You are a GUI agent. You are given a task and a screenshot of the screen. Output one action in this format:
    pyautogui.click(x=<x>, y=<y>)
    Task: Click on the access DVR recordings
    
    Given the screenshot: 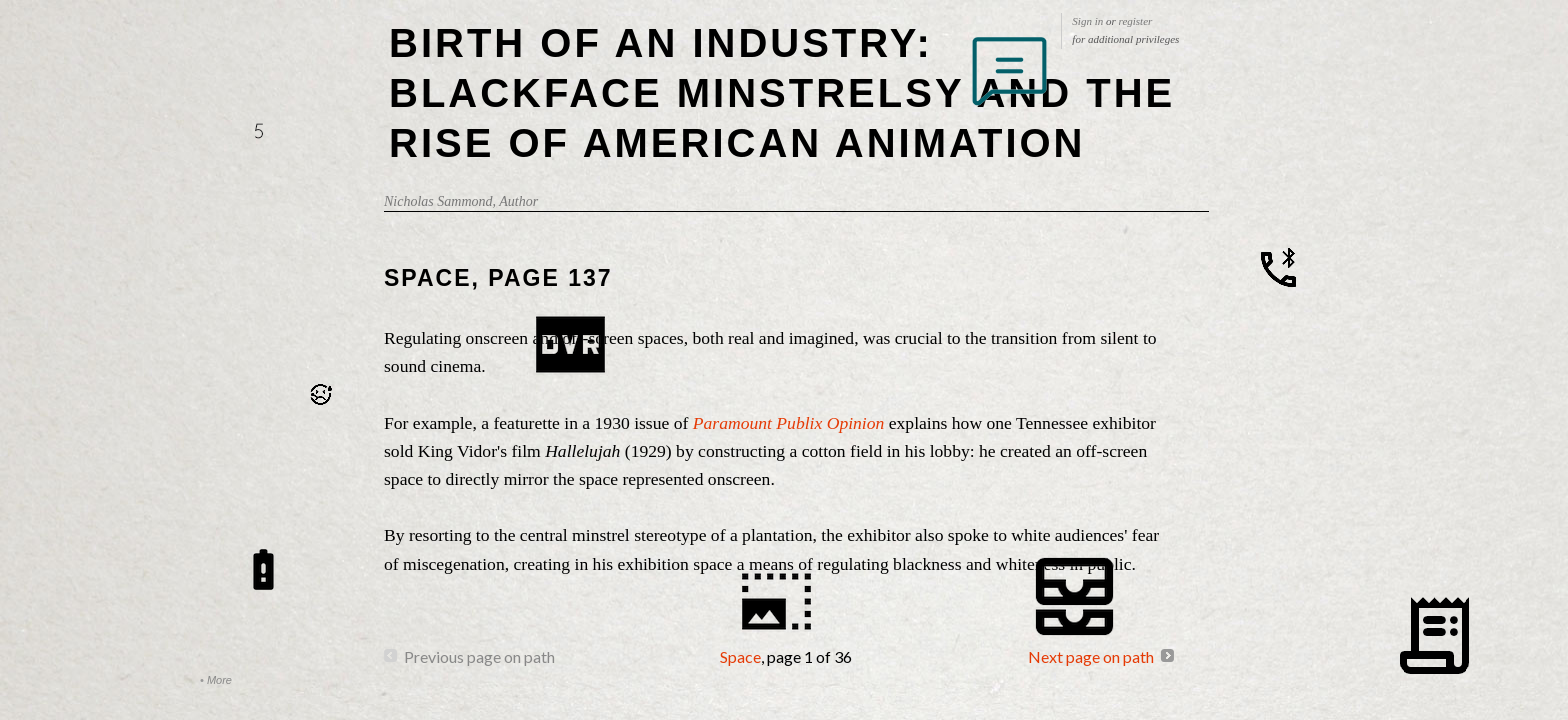 What is the action you would take?
    pyautogui.click(x=570, y=344)
    